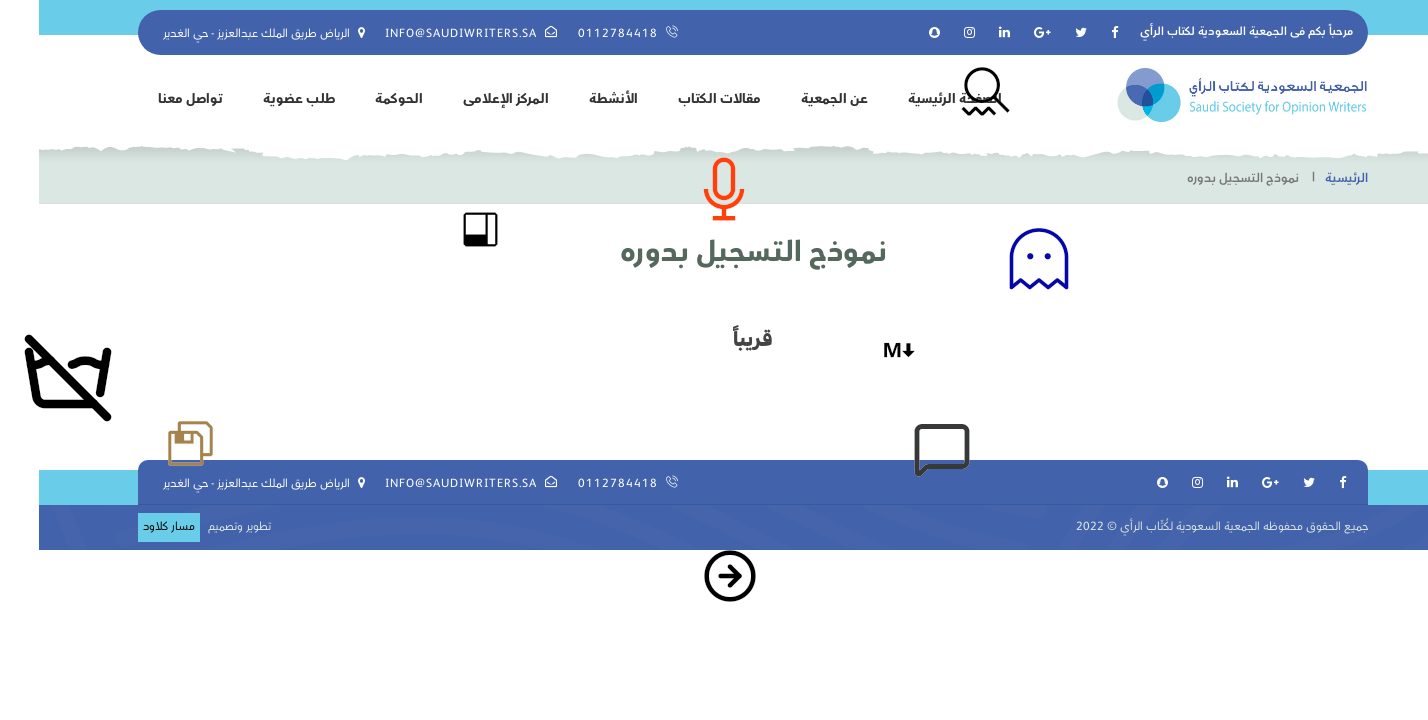  Describe the element at coordinates (1039, 260) in the screenshot. I see `toggle ghost mode or invisible status` at that location.